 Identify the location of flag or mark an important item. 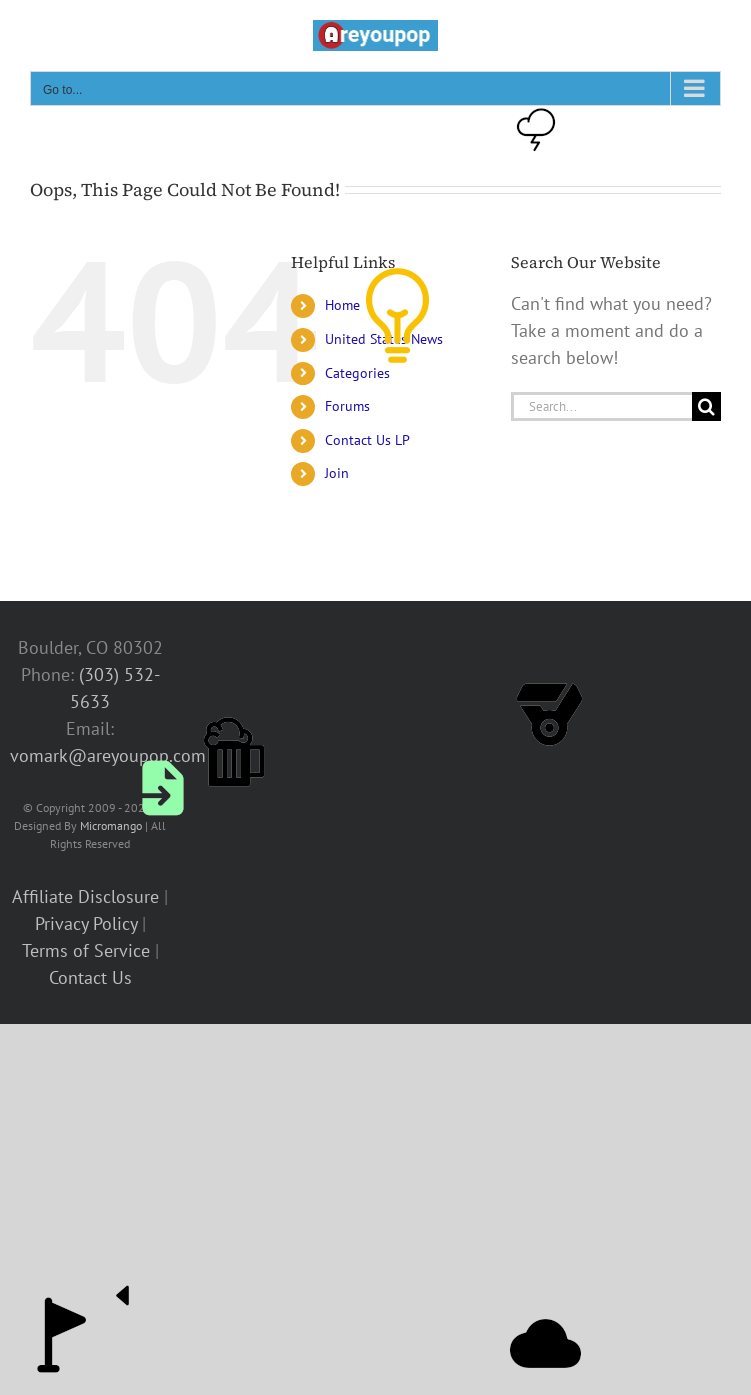
(56, 1335).